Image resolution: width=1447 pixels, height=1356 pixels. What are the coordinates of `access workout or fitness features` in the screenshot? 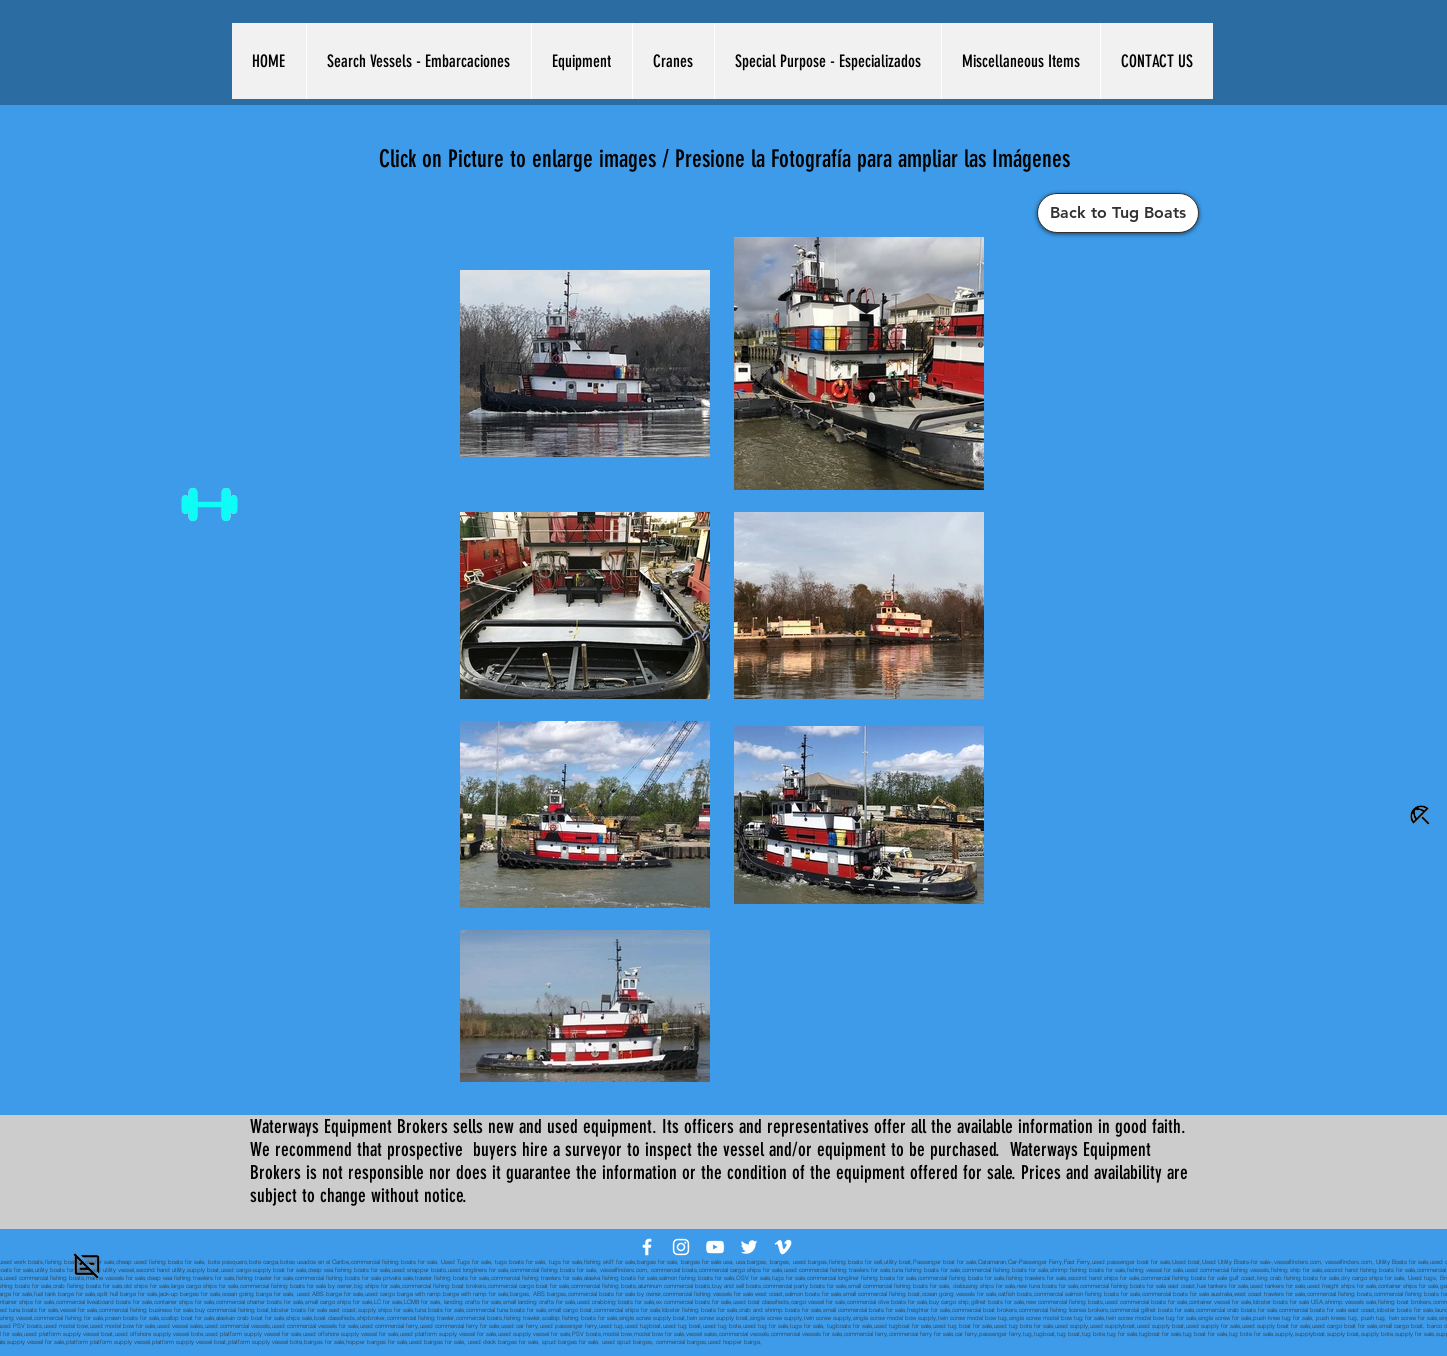 It's located at (209, 504).